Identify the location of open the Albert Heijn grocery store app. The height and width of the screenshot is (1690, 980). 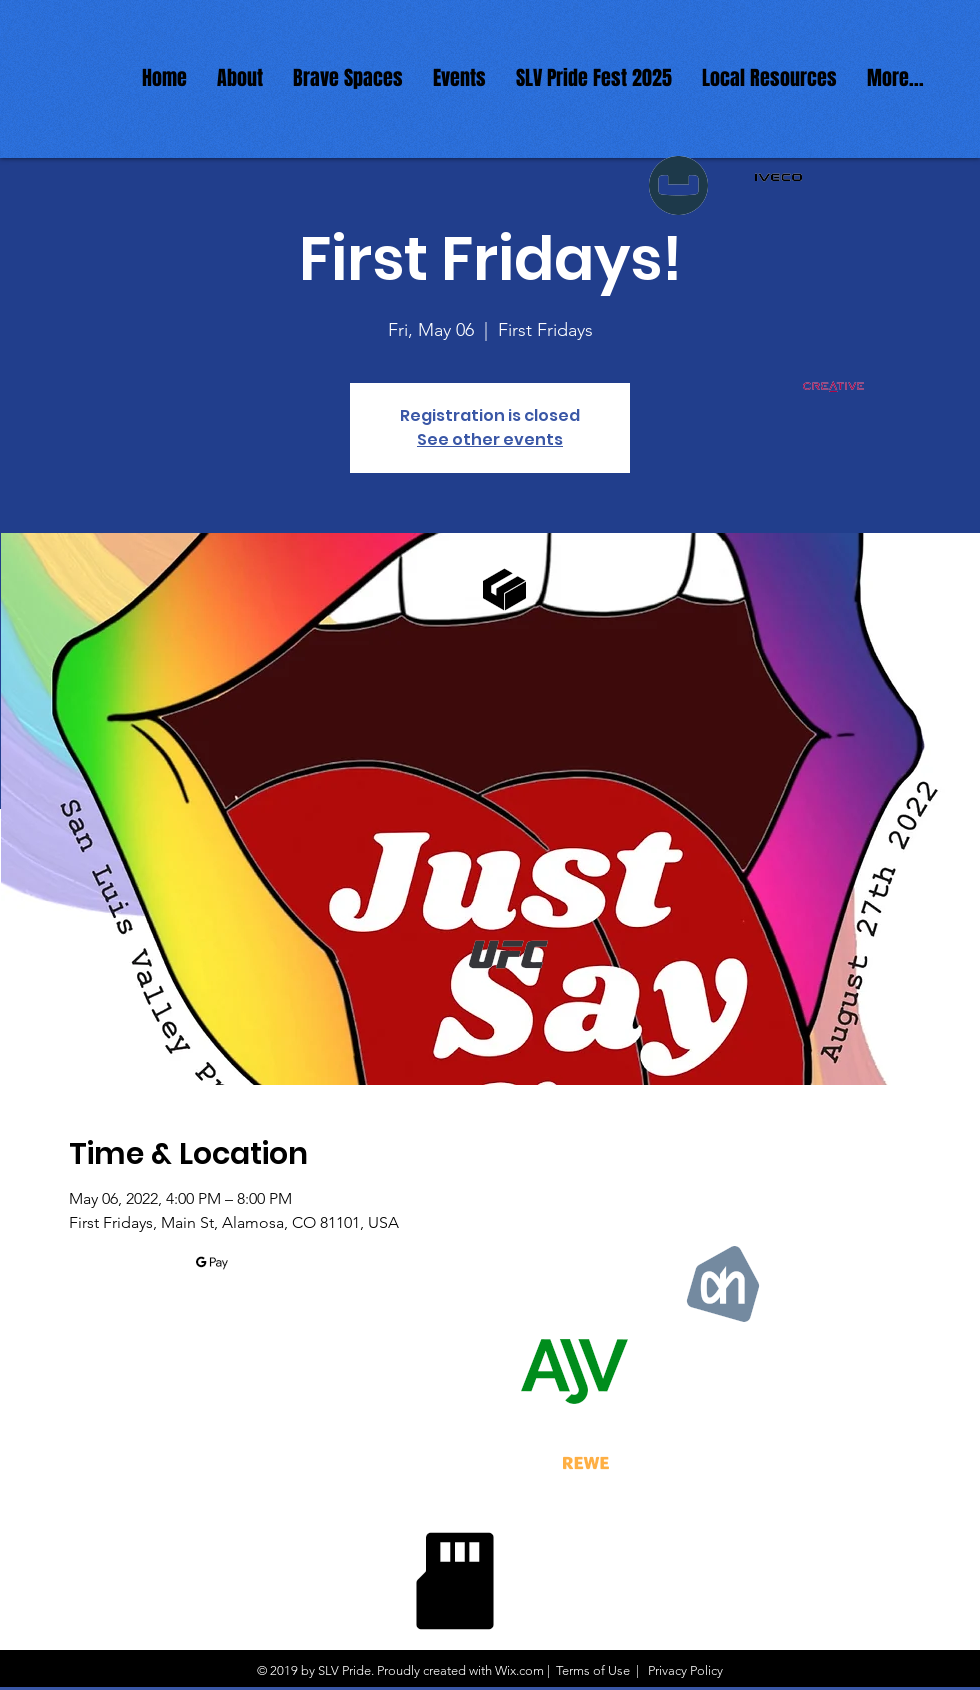
(723, 1284).